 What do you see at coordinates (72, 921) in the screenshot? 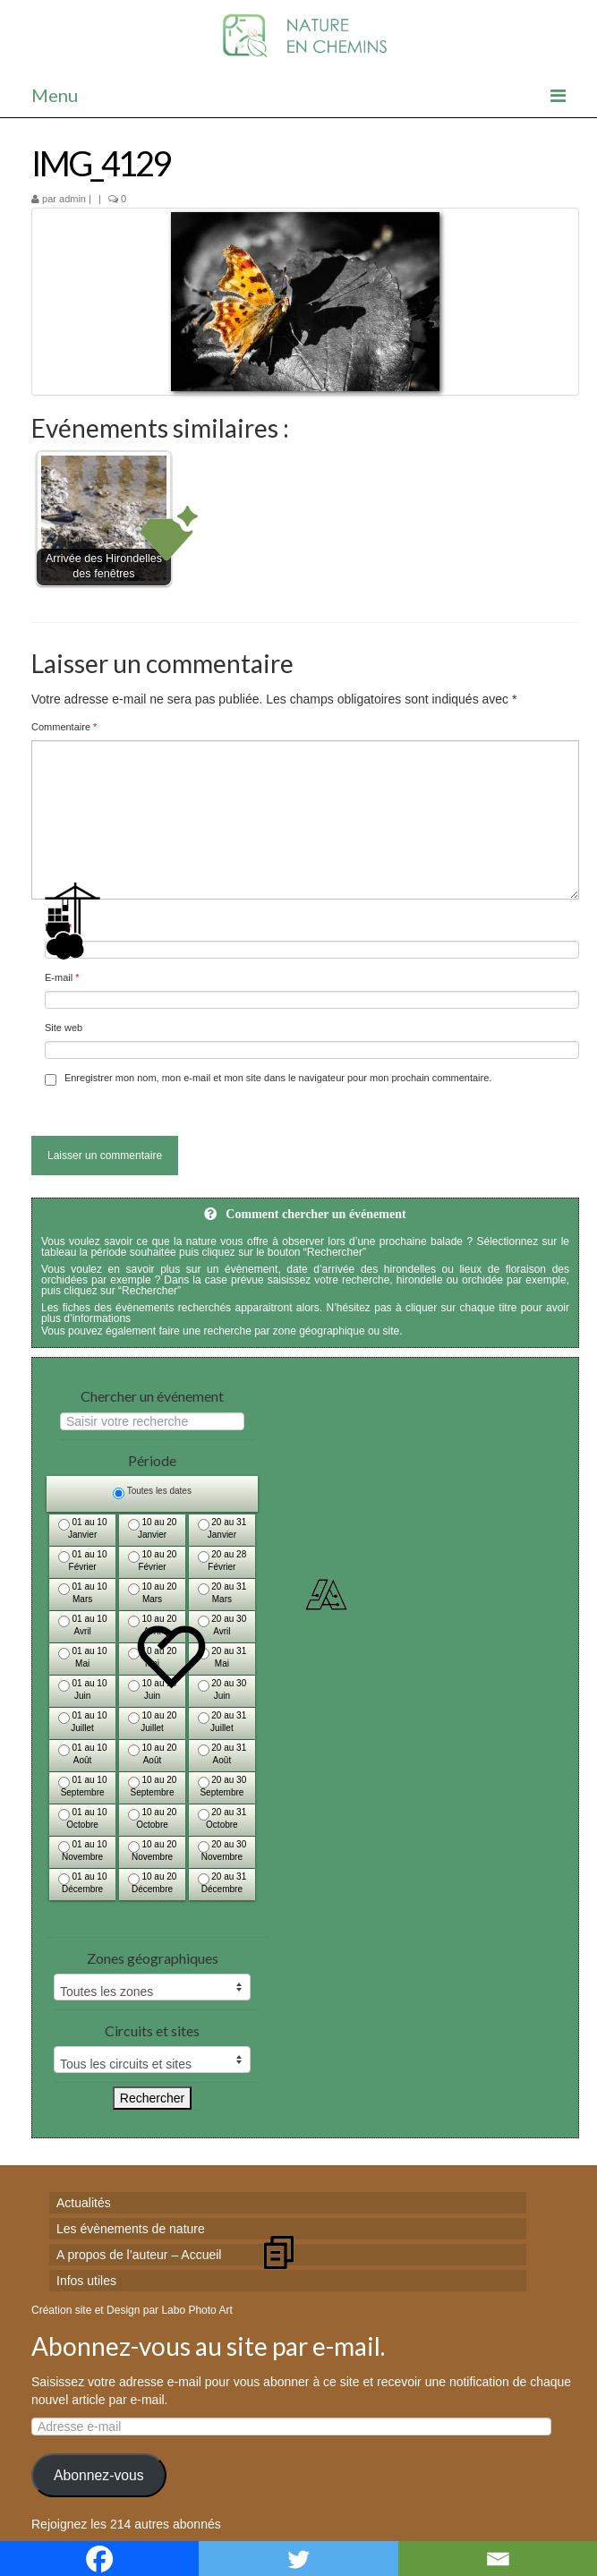
I see `open portainer container management dashboard` at bounding box center [72, 921].